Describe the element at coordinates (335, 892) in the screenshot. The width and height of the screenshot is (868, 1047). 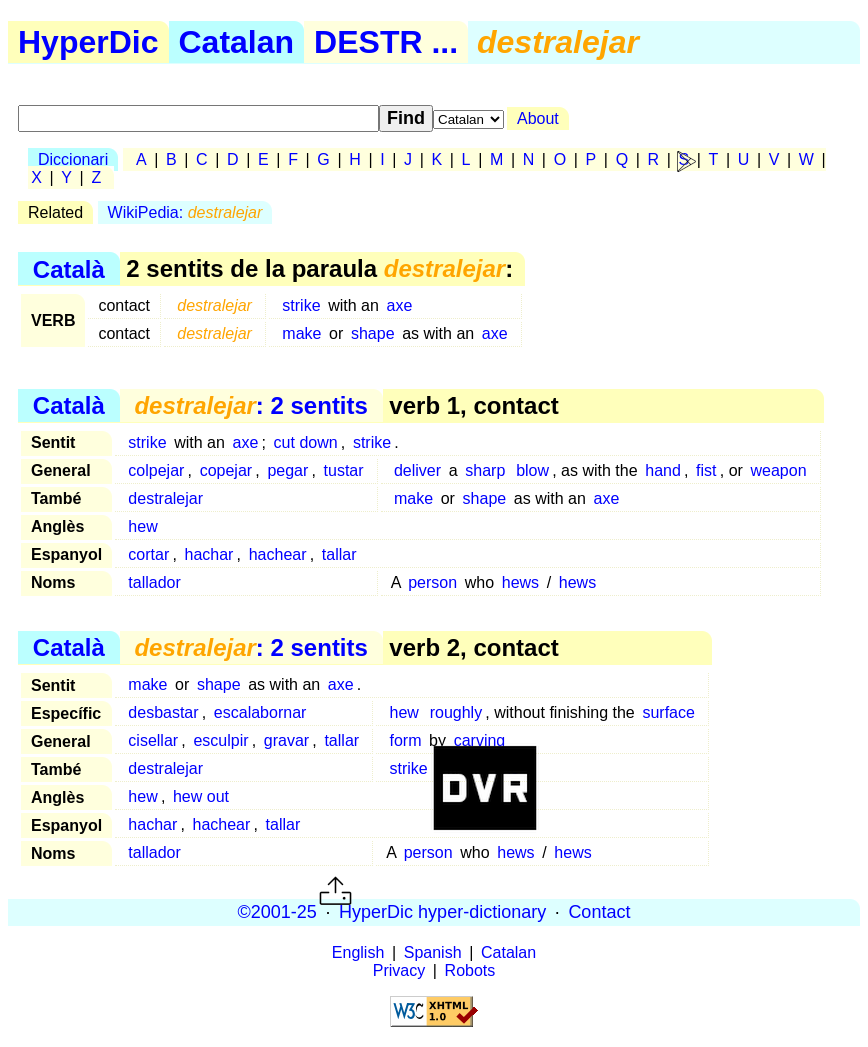
I see `upload a file or document` at that location.